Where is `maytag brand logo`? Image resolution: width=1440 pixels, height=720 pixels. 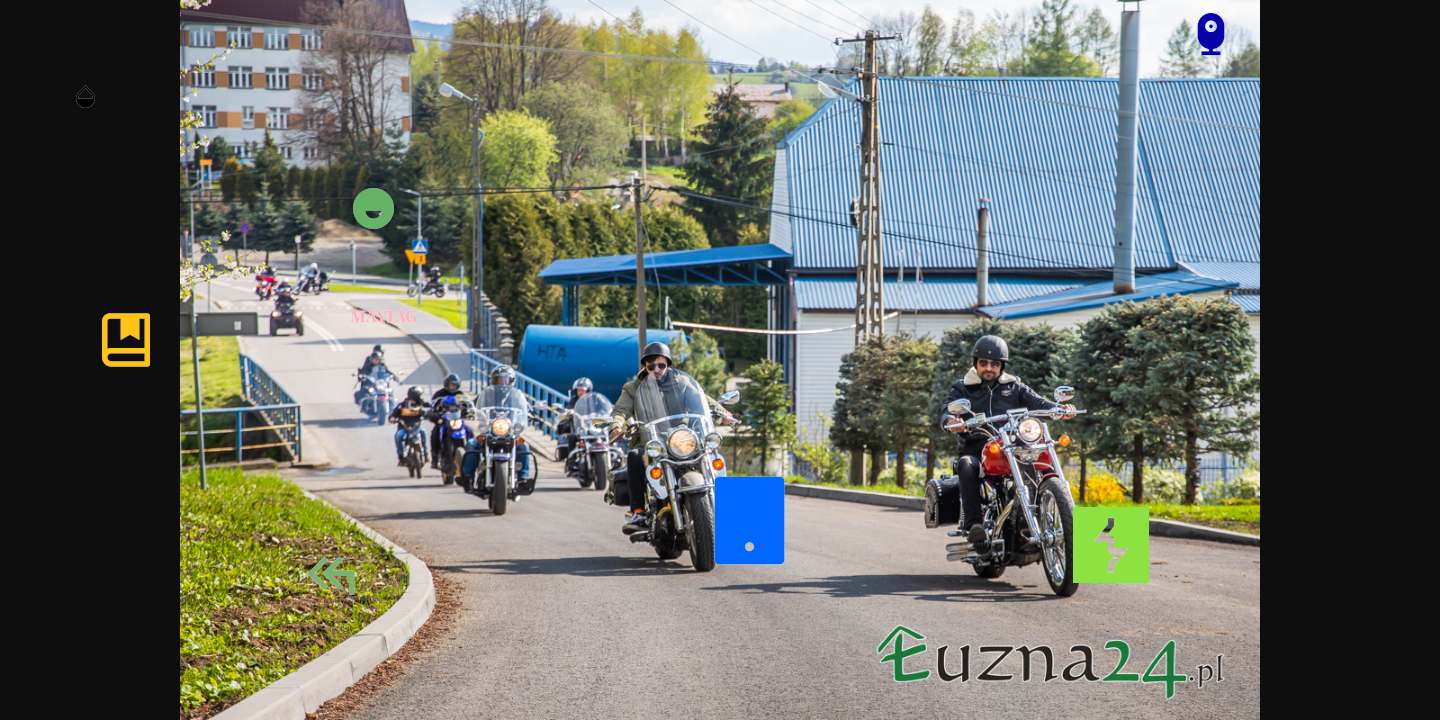
maytag brand logo is located at coordinates (383, 316).